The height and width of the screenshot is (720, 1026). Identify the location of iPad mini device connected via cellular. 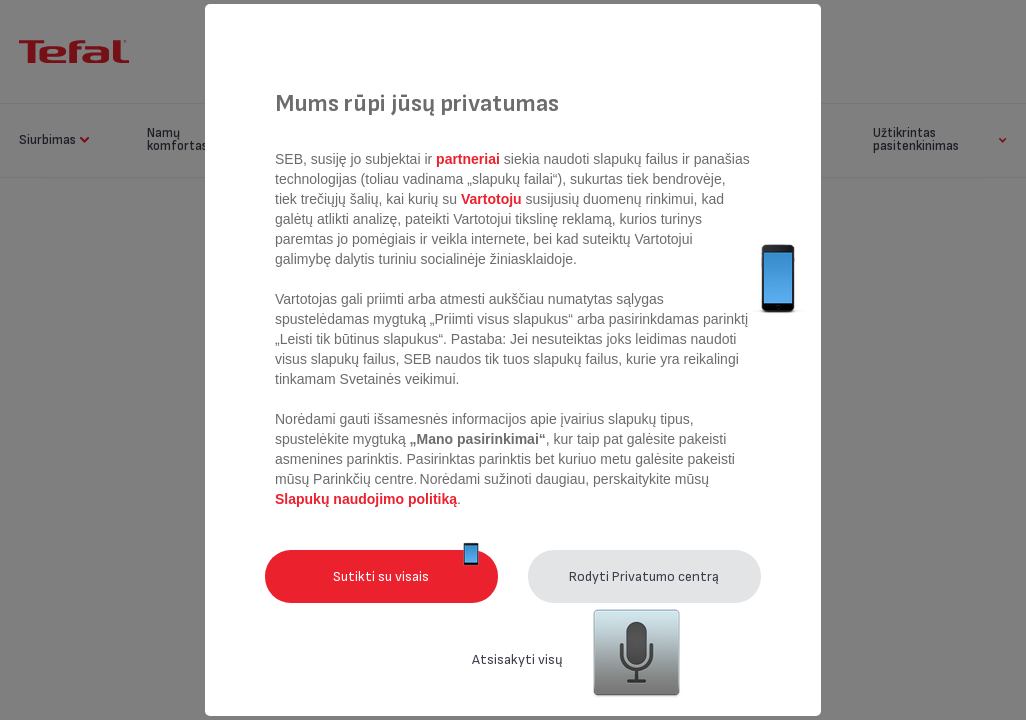
(471, 552).